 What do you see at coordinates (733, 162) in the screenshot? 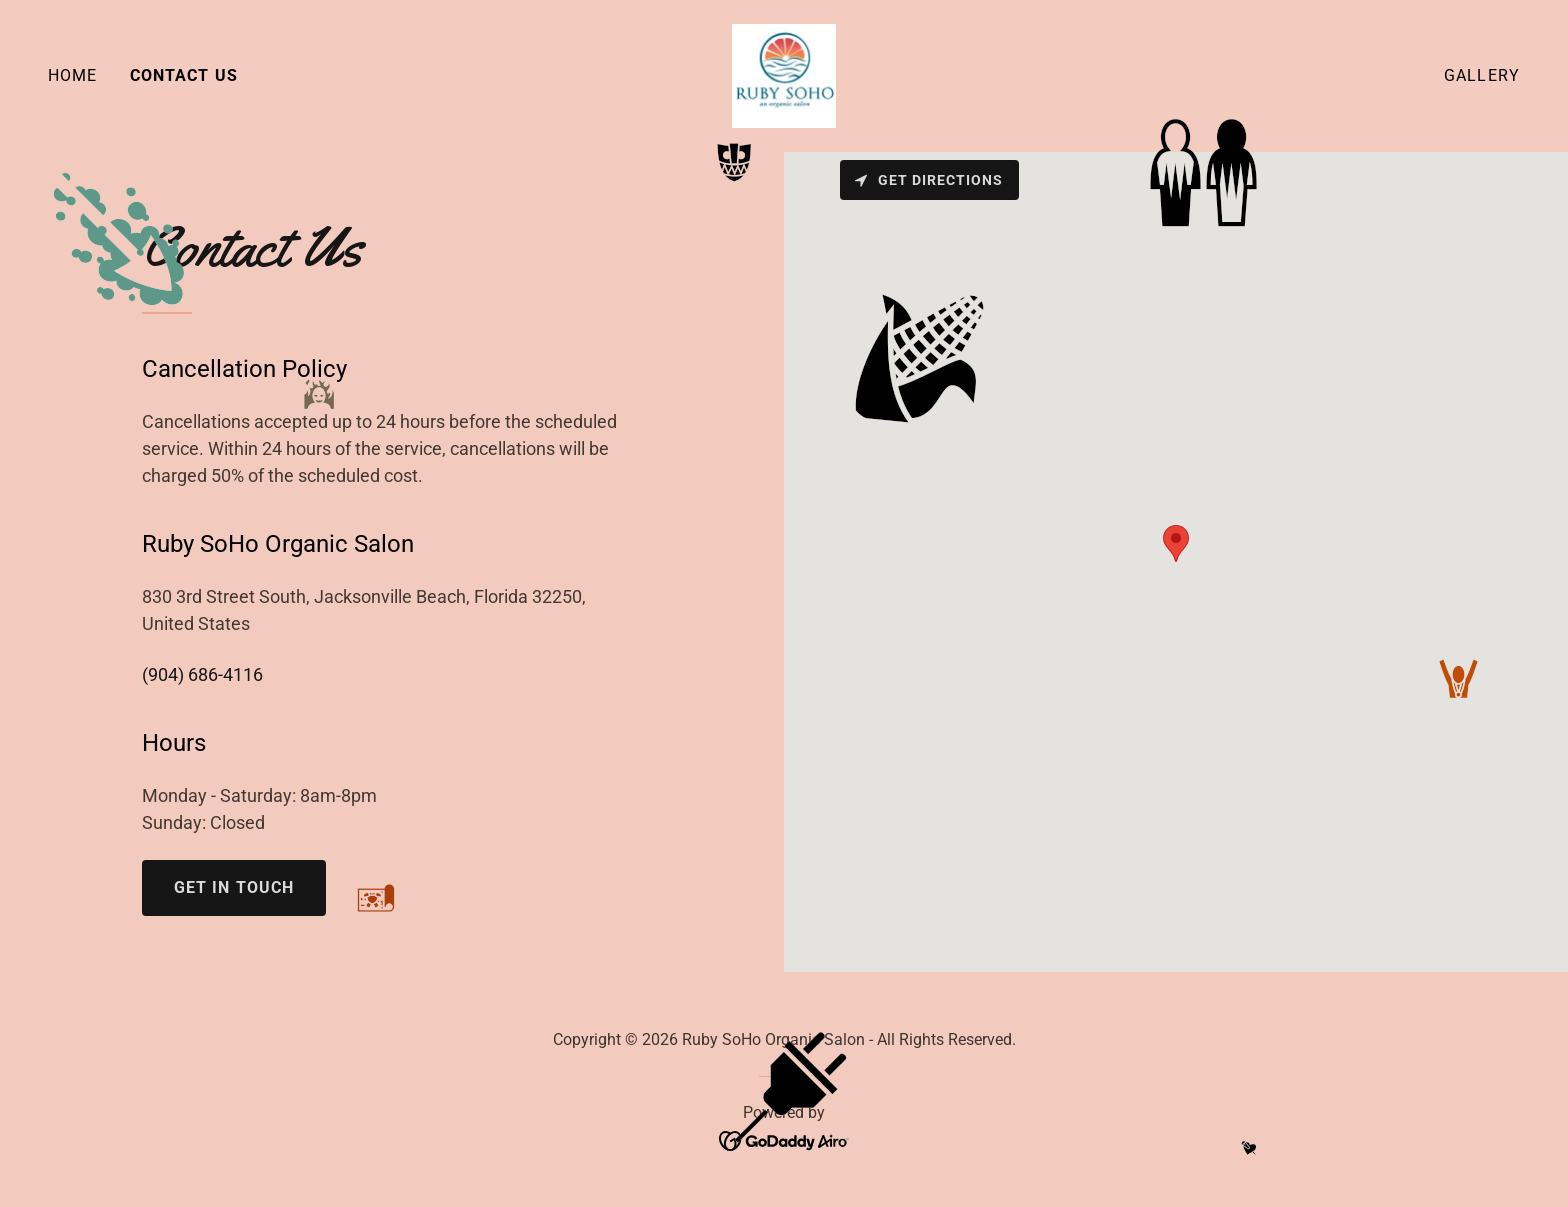
I see `access tribal or cultural themed game content` at bounding box center [733, 162].